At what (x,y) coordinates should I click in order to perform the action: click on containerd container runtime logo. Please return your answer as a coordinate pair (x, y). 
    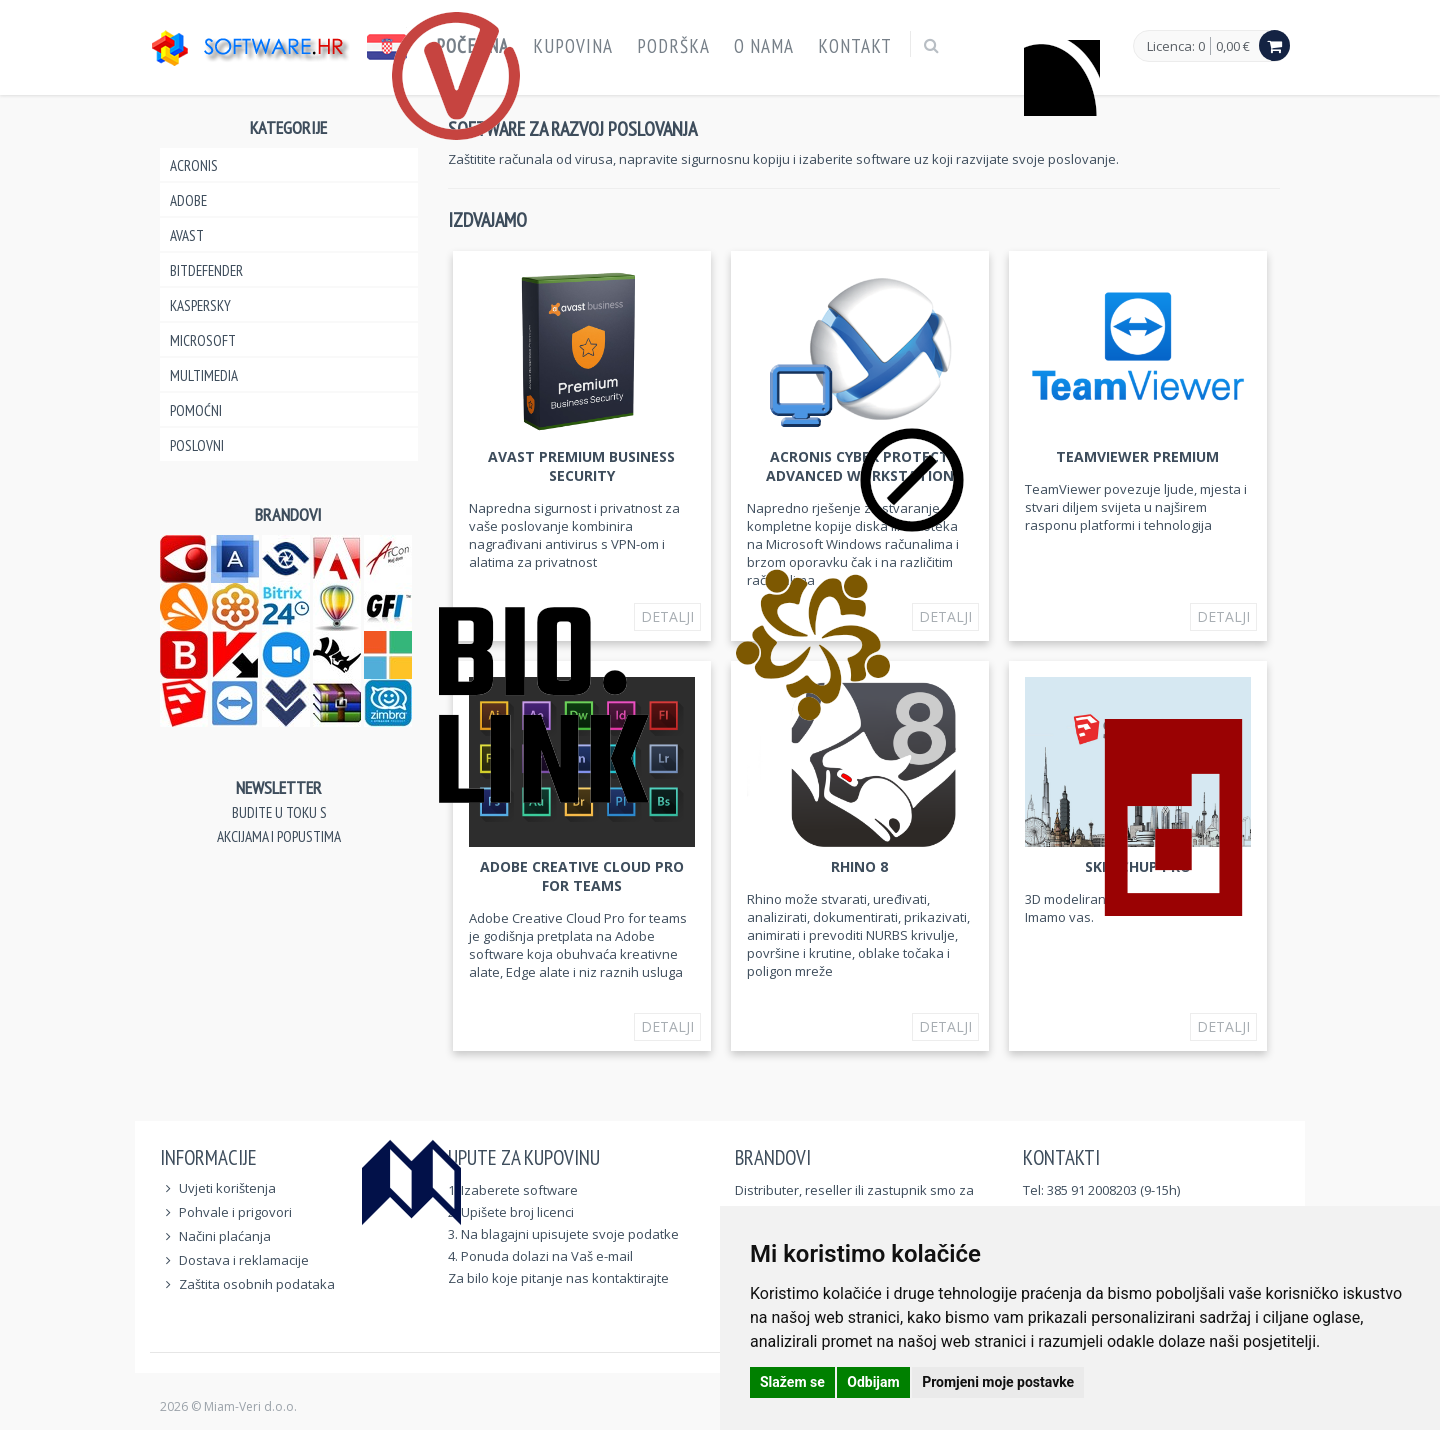
    Looking at the image, I should click on (1173, 817).